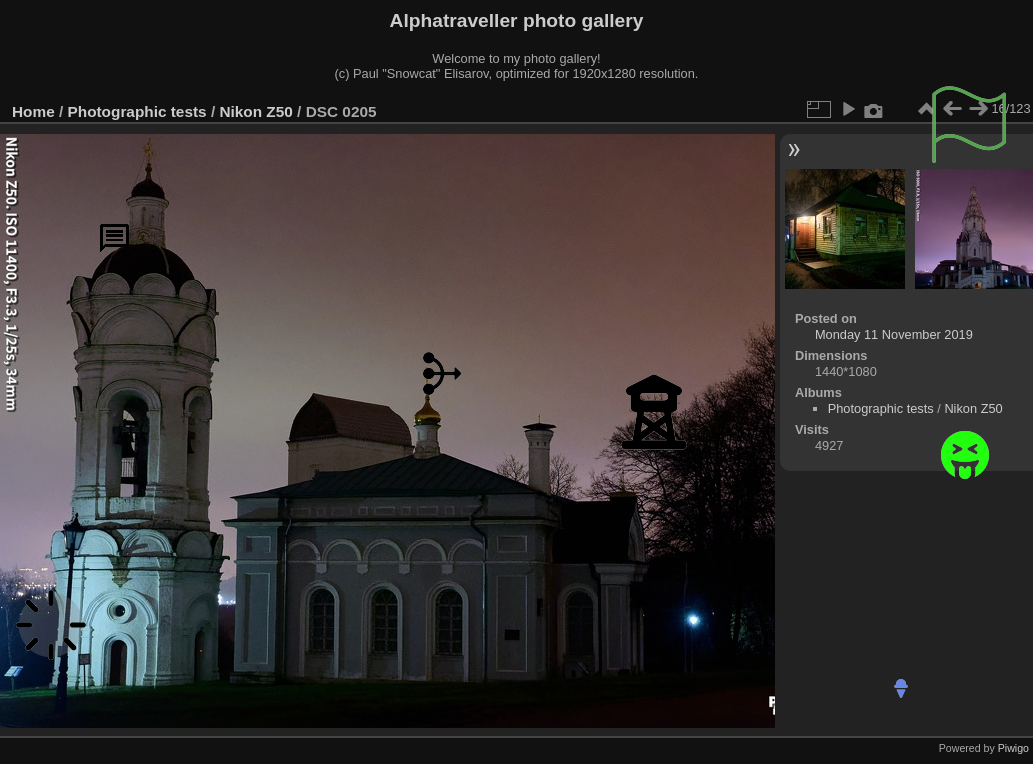 The width and height of the screenshot is (1033, 764). I want to click on view observation tower or lookout point, so click(654, 412).